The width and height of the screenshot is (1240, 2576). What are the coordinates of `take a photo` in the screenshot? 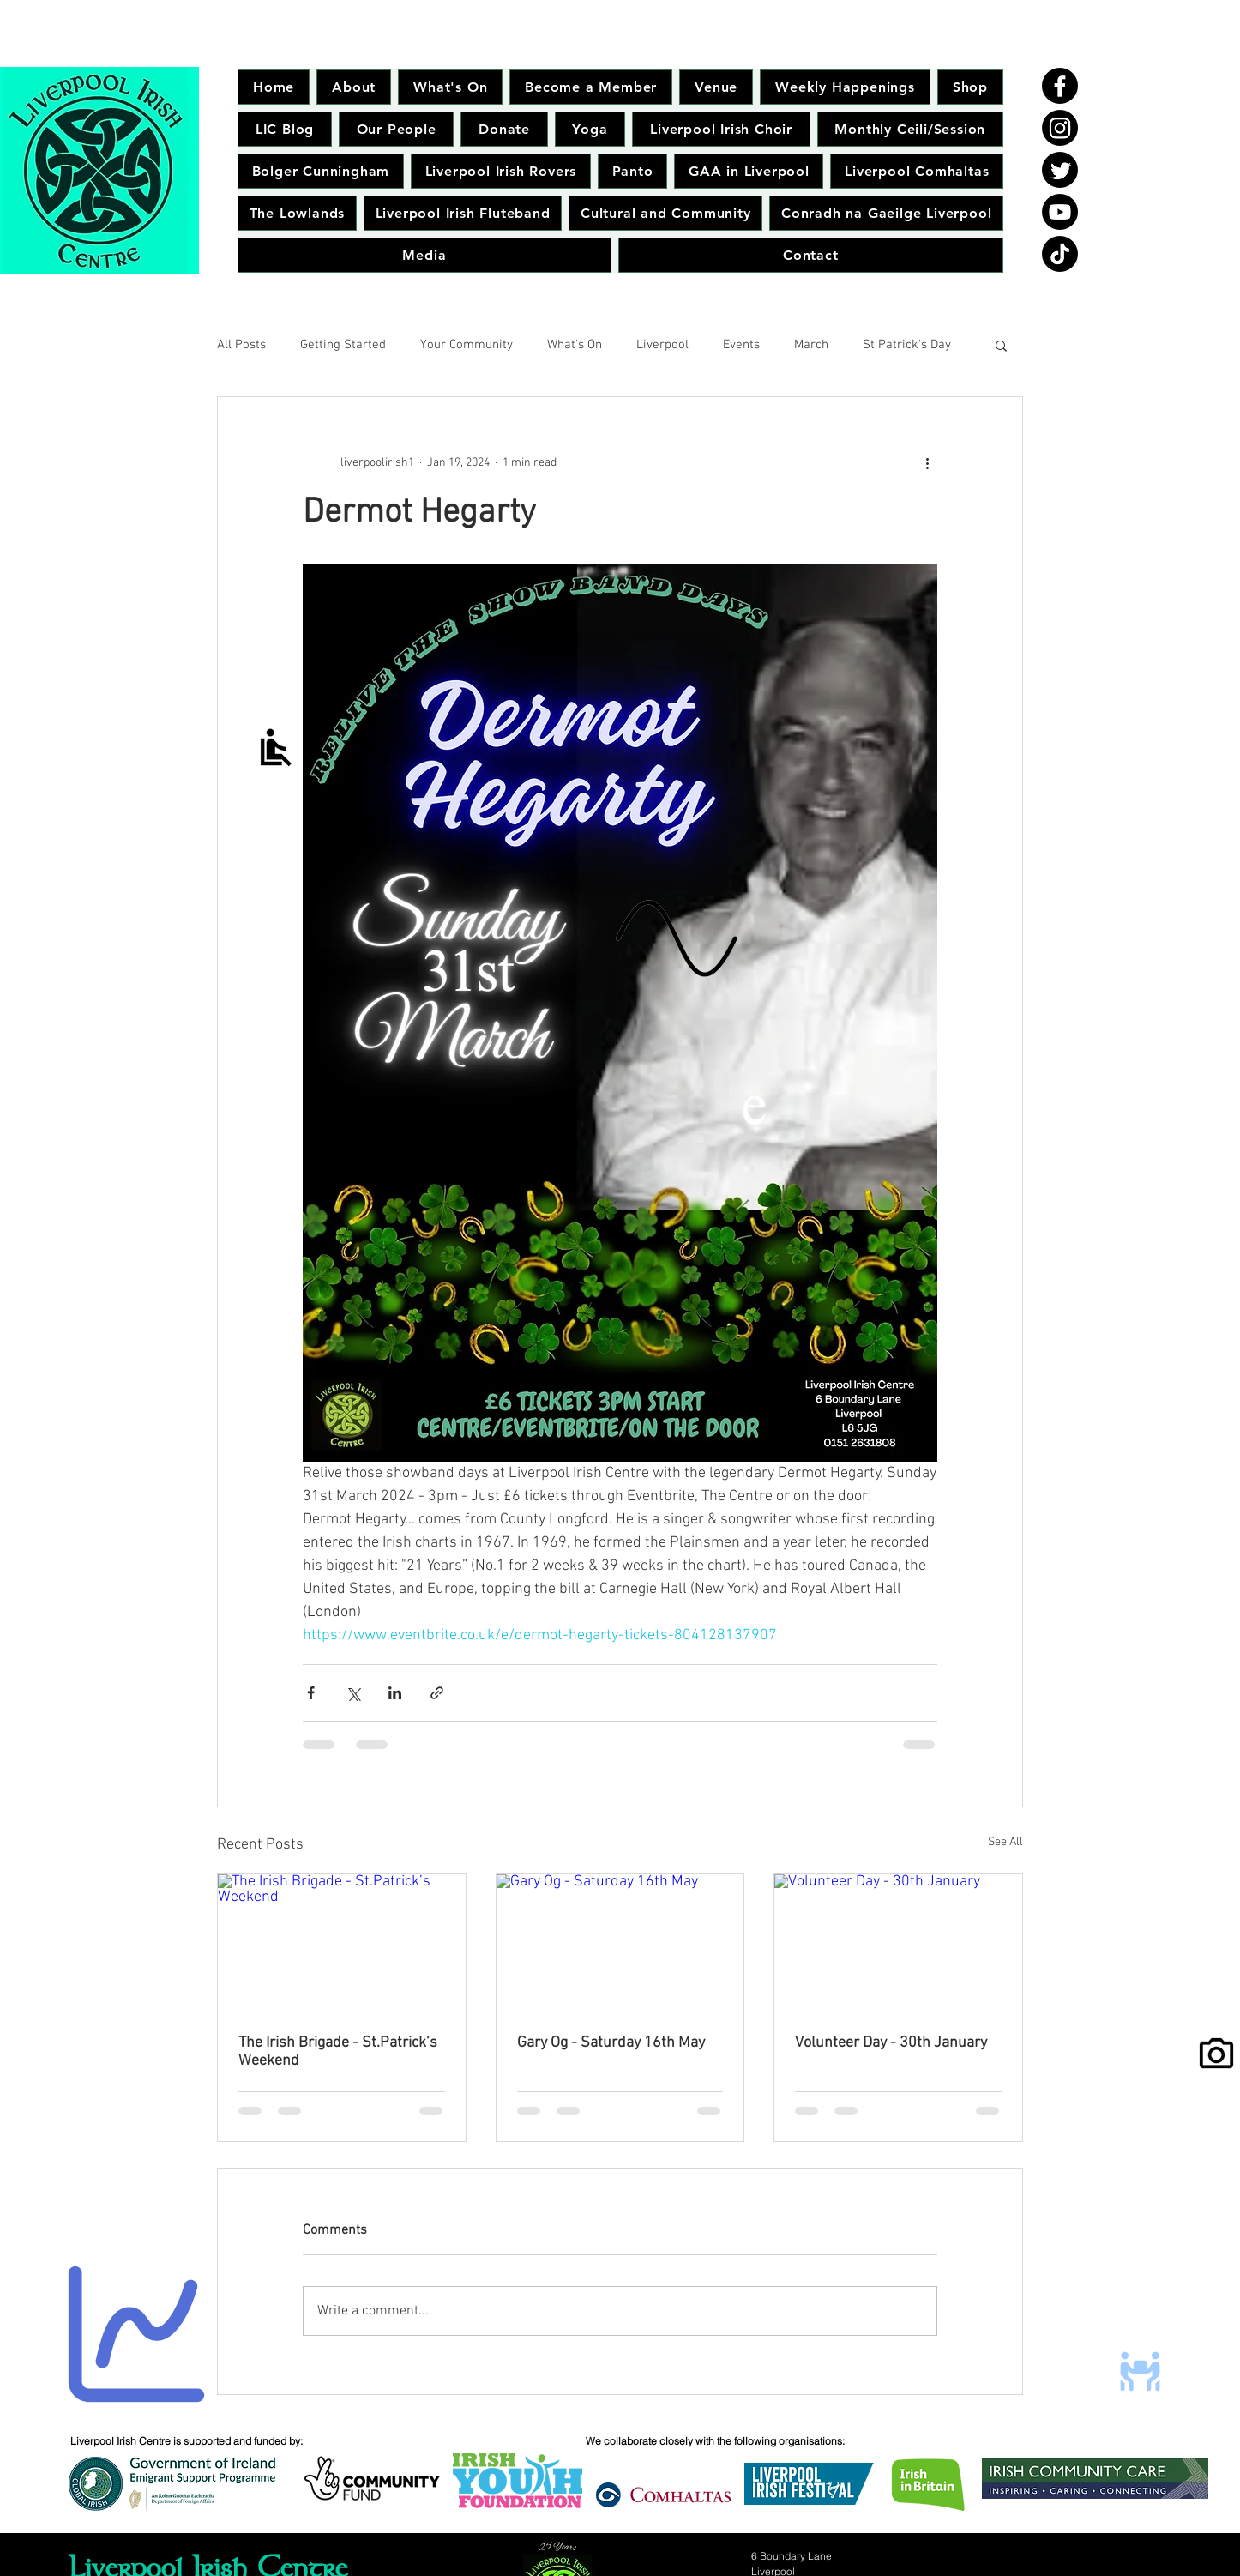 It's located at (1216, 2054).